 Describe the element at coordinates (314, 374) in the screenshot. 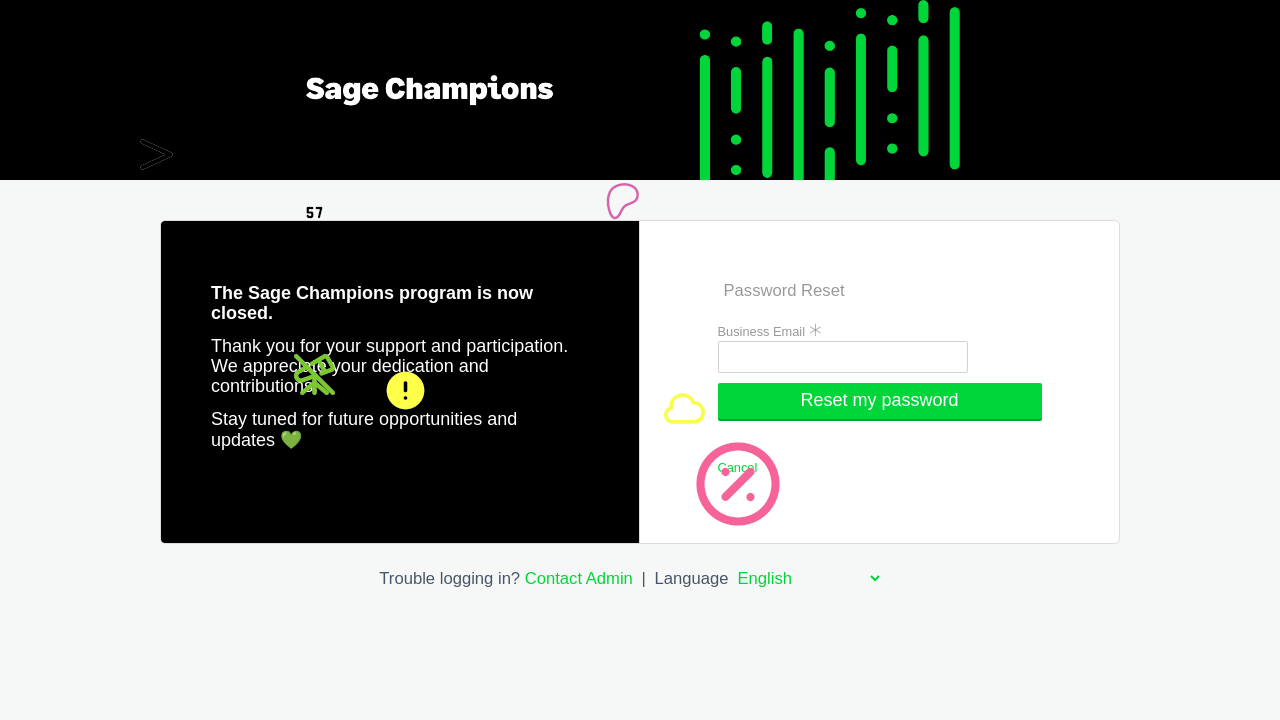

I see `telescope feature disabled or unavailable` at that location.